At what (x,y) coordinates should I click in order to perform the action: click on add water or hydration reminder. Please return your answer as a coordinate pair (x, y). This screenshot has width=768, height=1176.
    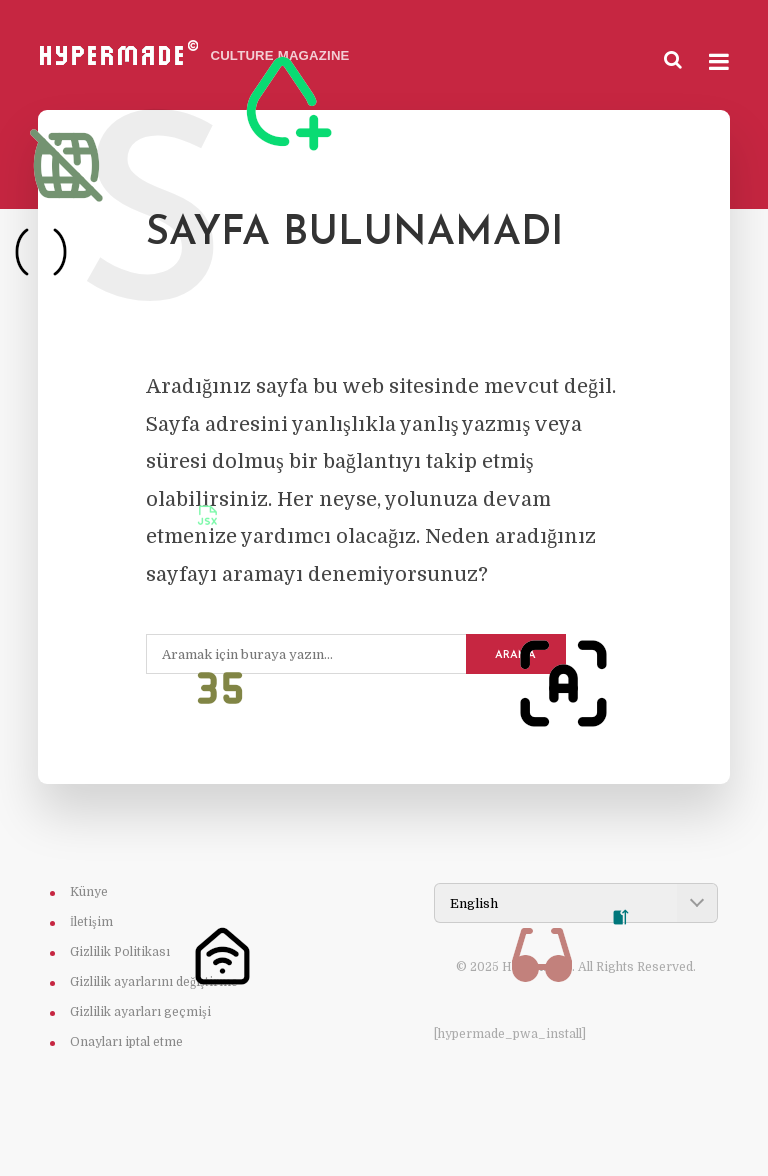
    Looking at the image, I should click on (282, 101).